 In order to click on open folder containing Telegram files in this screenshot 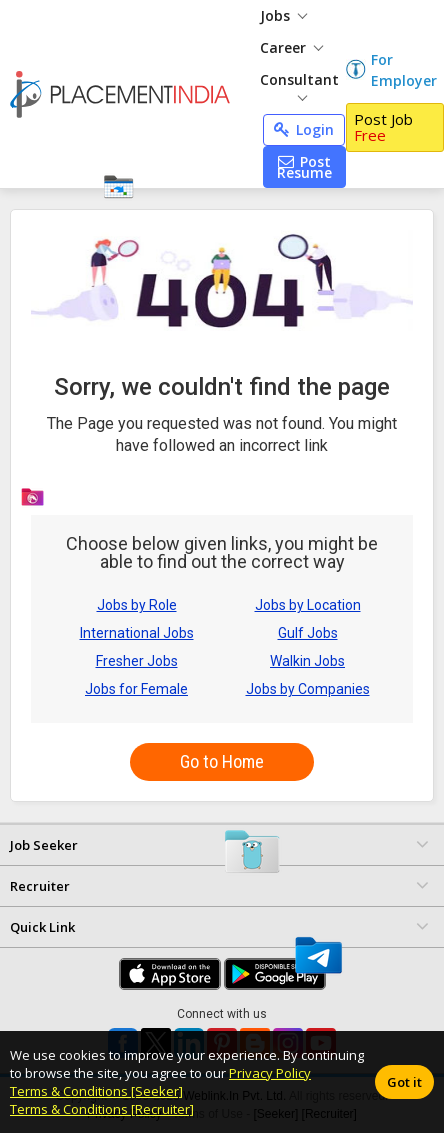, I will do `click(318, 956)`.